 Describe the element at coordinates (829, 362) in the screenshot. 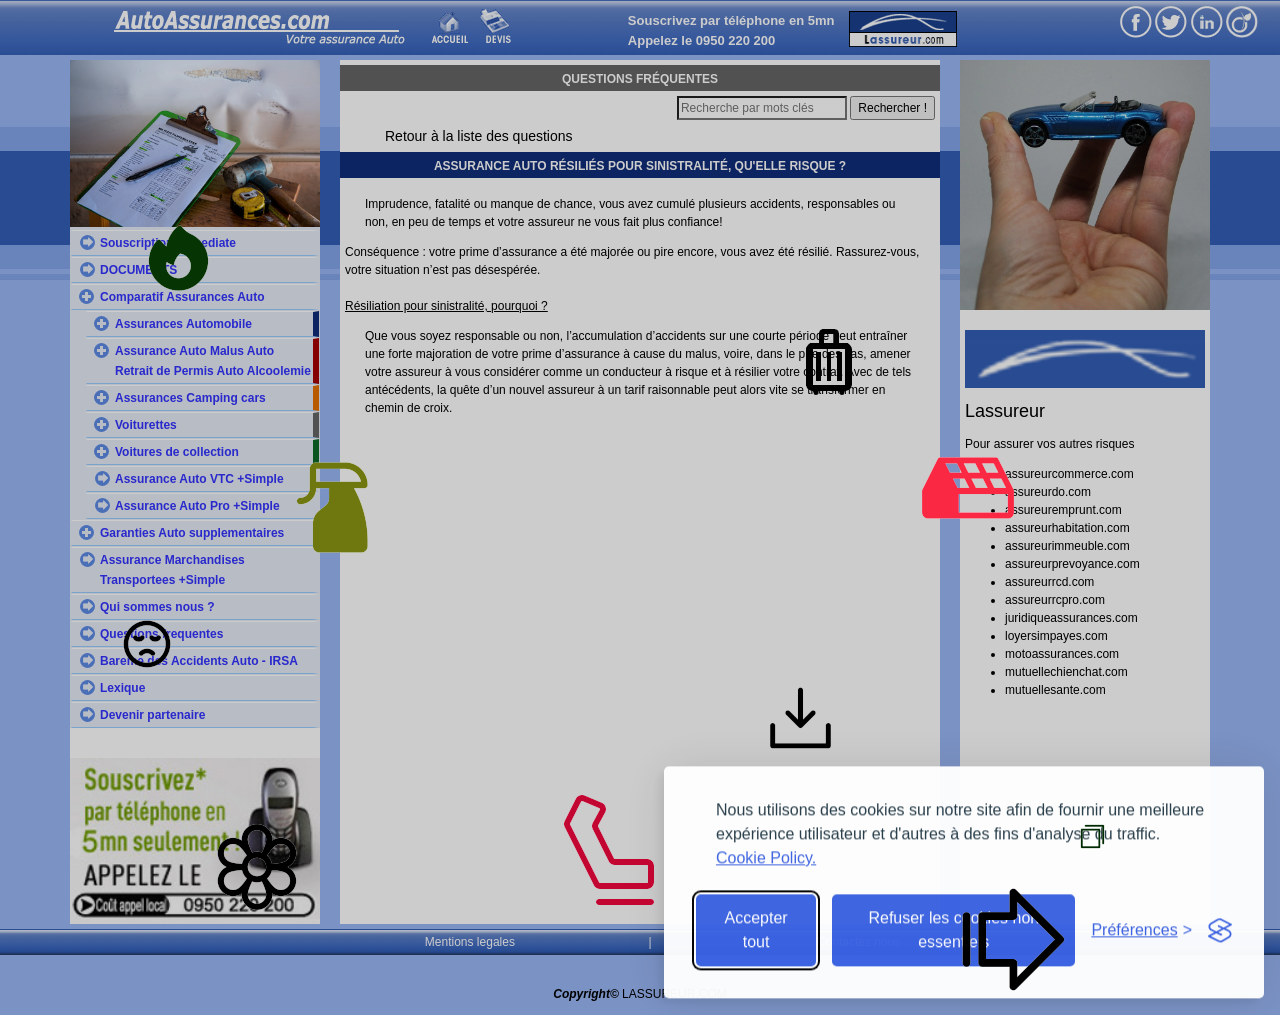

I see `access travel or trip planning features` at that location.